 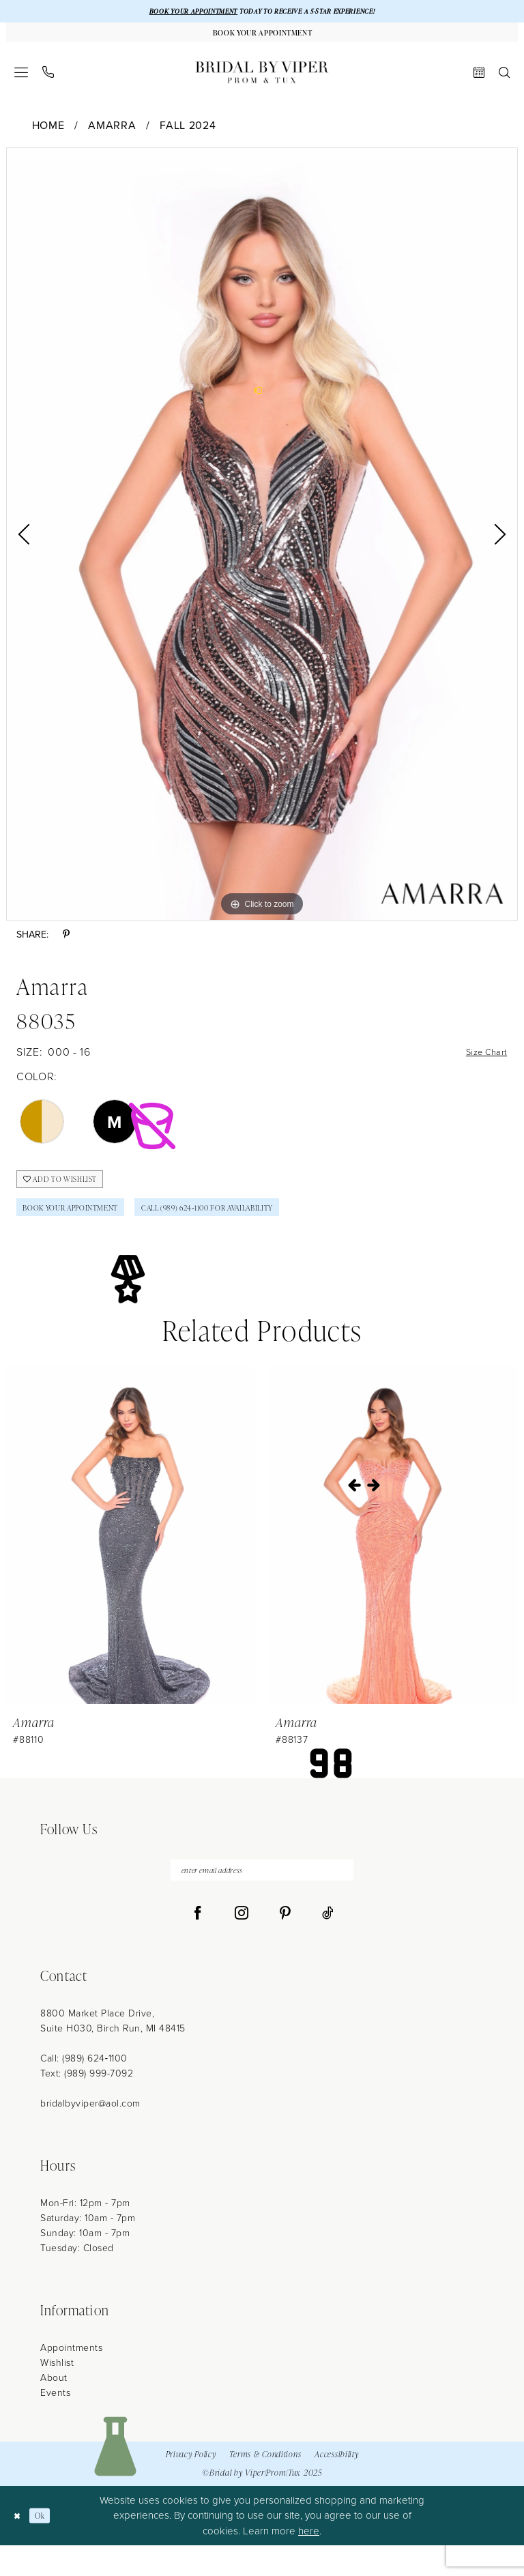 What do you see at coordinates (128, 1279) in the screenshot?
I see `view achievements or awards` at bounding box center [128, 1279].